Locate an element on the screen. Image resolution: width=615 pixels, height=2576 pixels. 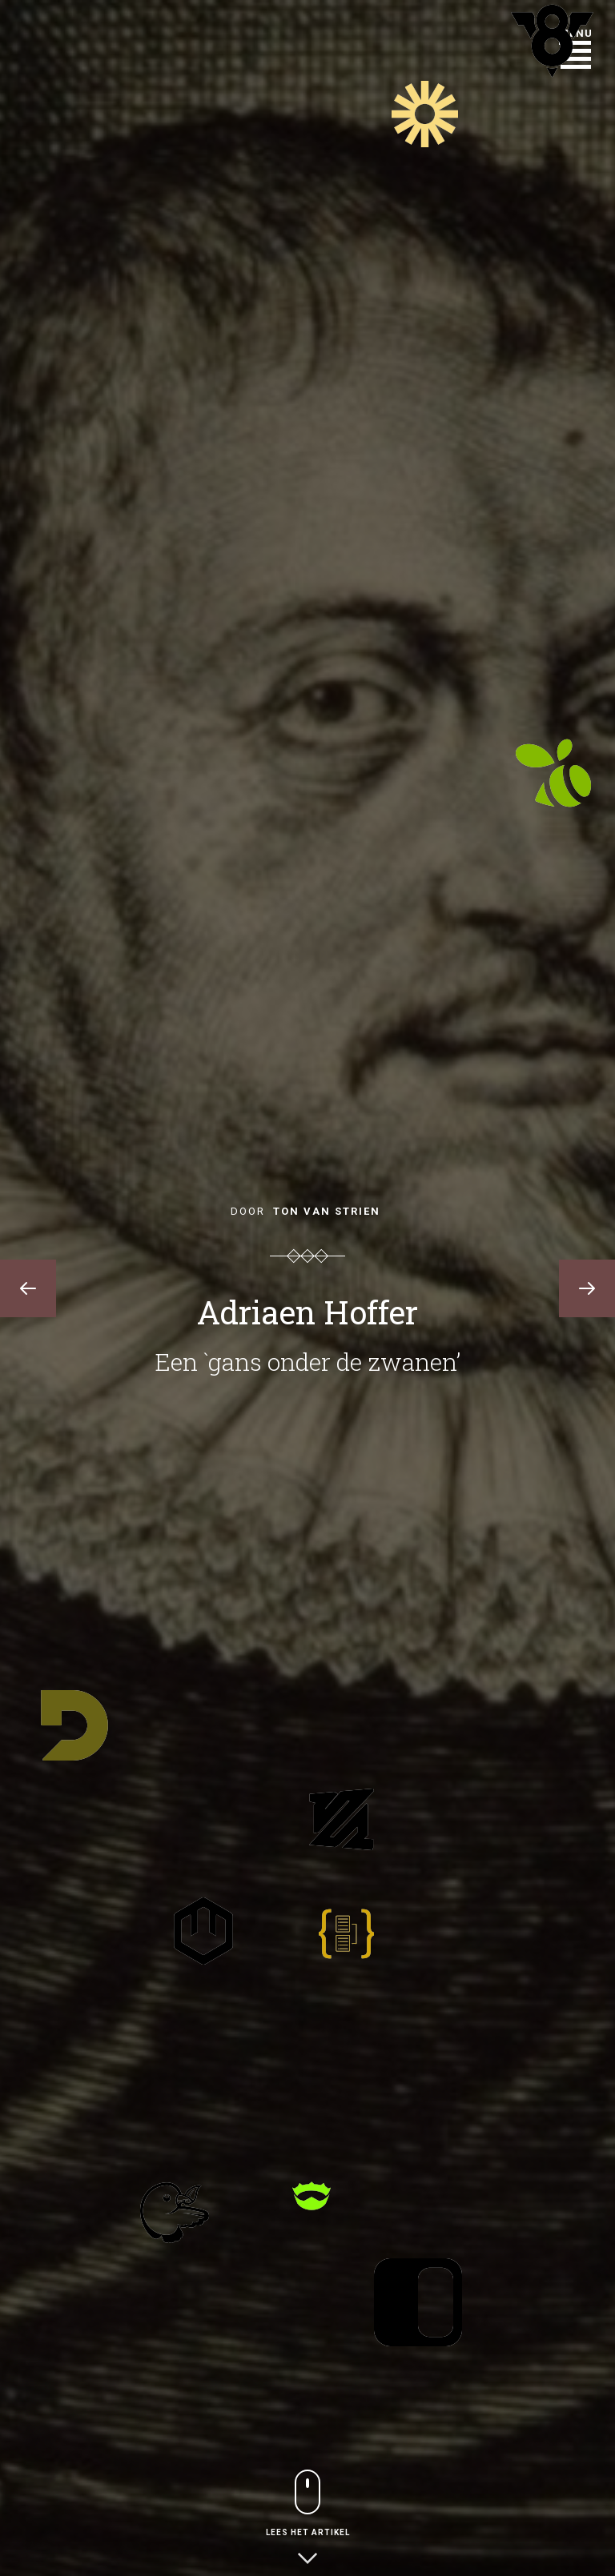
swarm app logo is located at coordinates (553, 773).